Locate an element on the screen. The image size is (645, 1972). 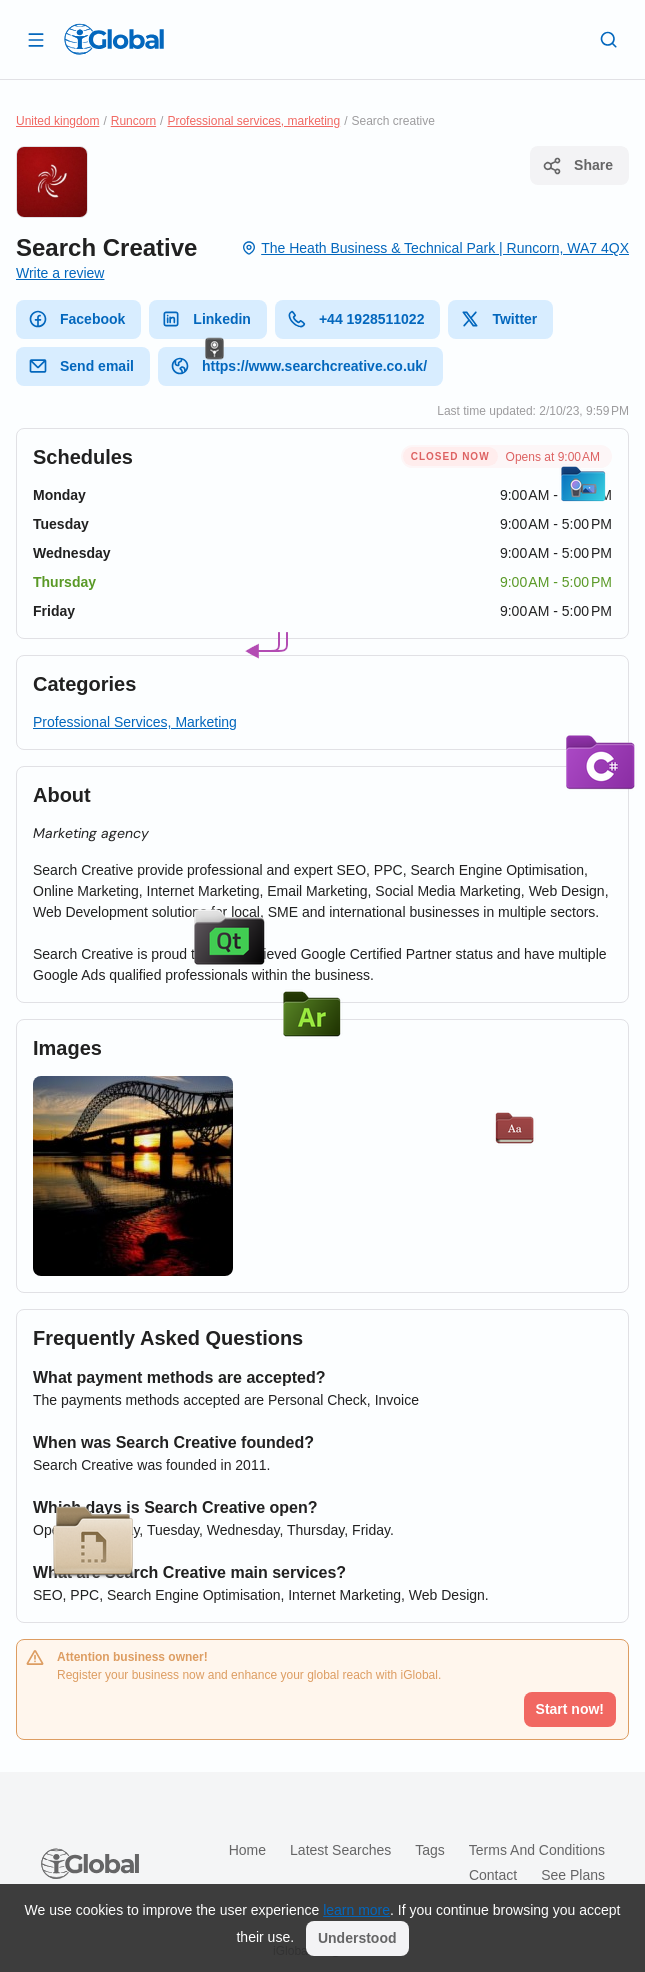
open dictionary or reference folder is located at coordinates (514, 1128).